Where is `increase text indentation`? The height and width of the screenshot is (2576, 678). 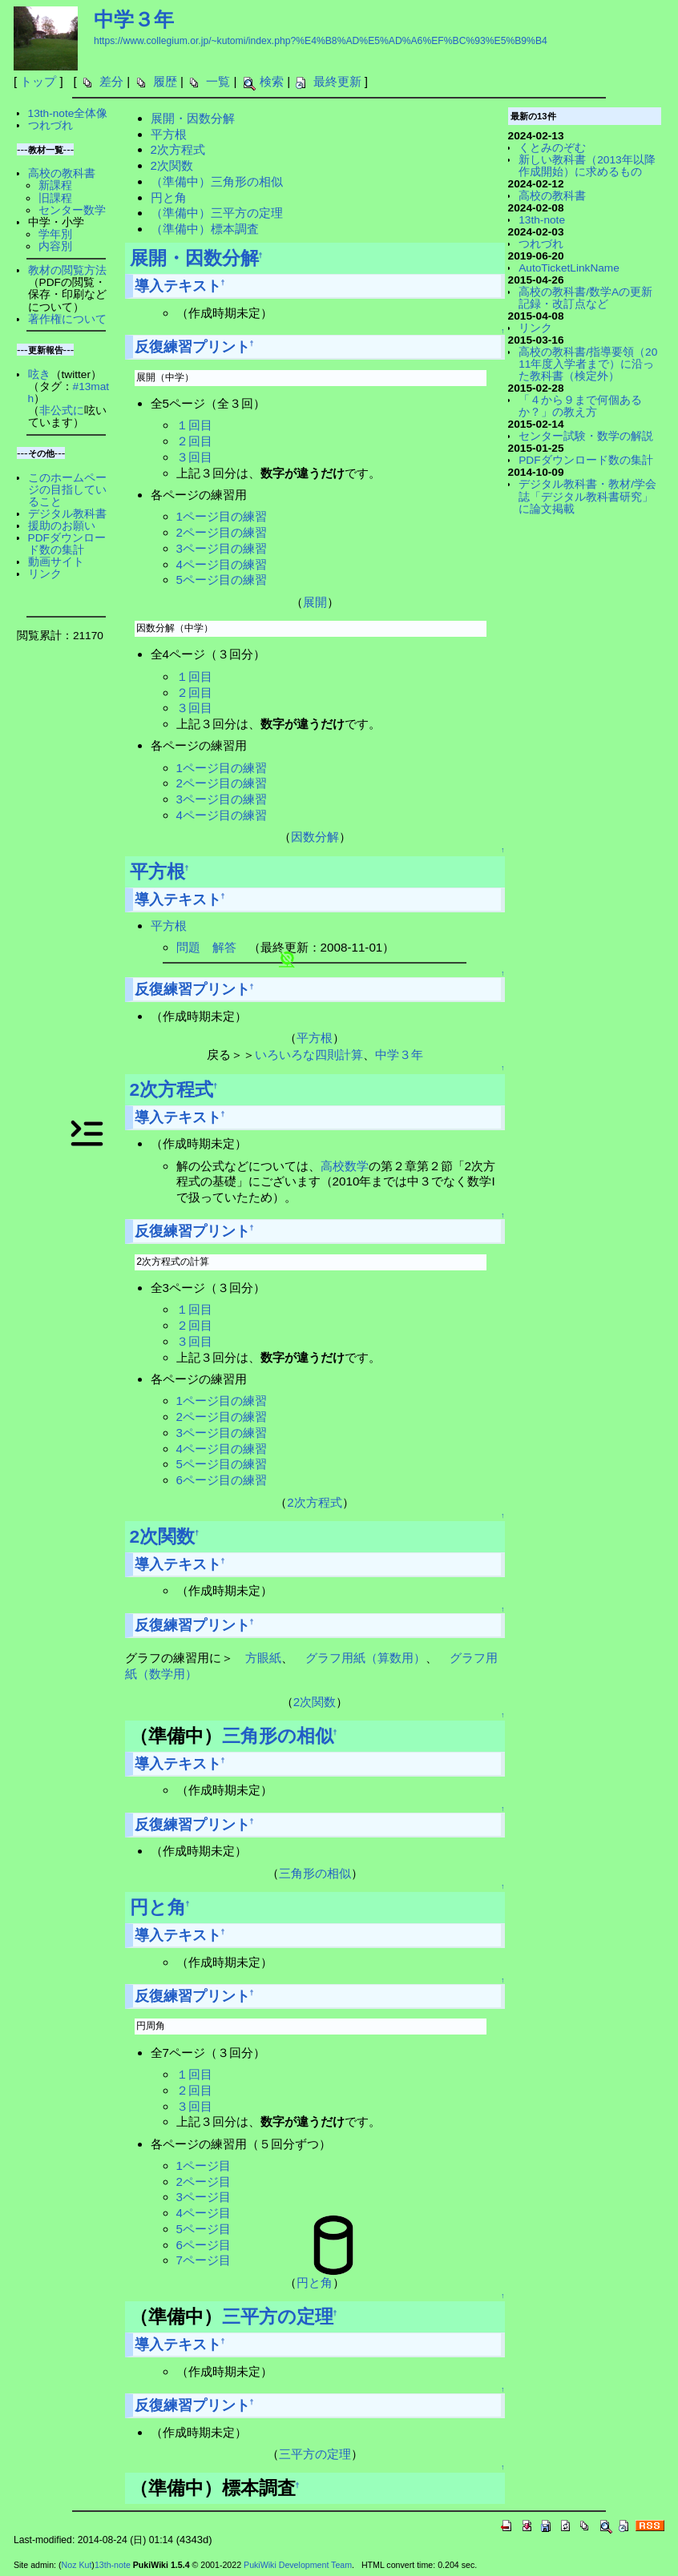 increase text indentation is located at coordinates (87, 1133).